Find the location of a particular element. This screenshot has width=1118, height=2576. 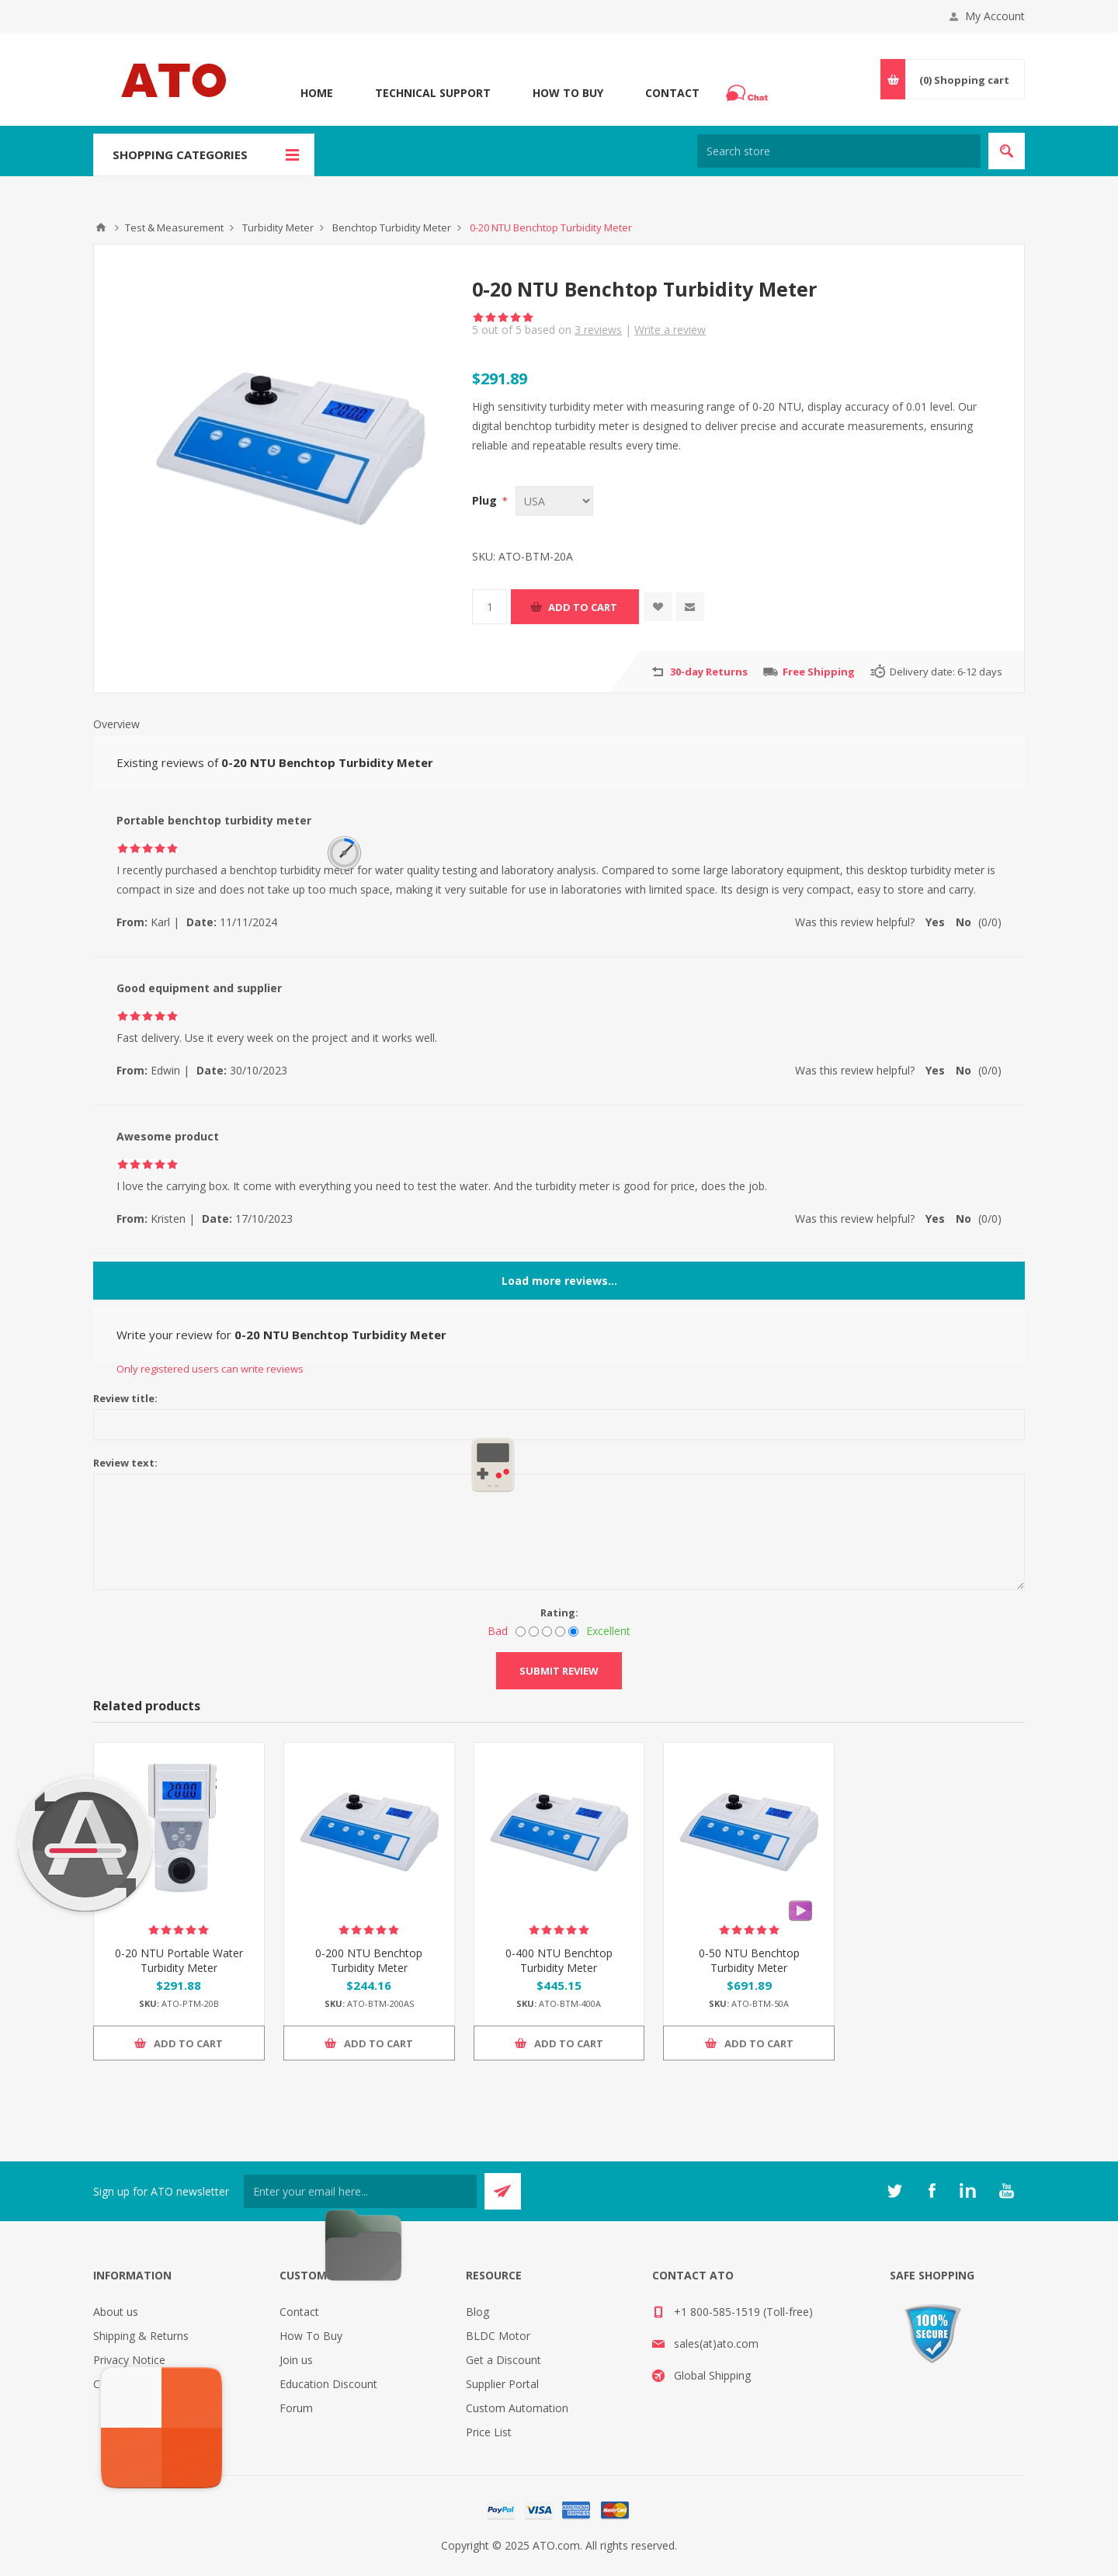

an open folder in the file system is located at coordinates (363, 2245).